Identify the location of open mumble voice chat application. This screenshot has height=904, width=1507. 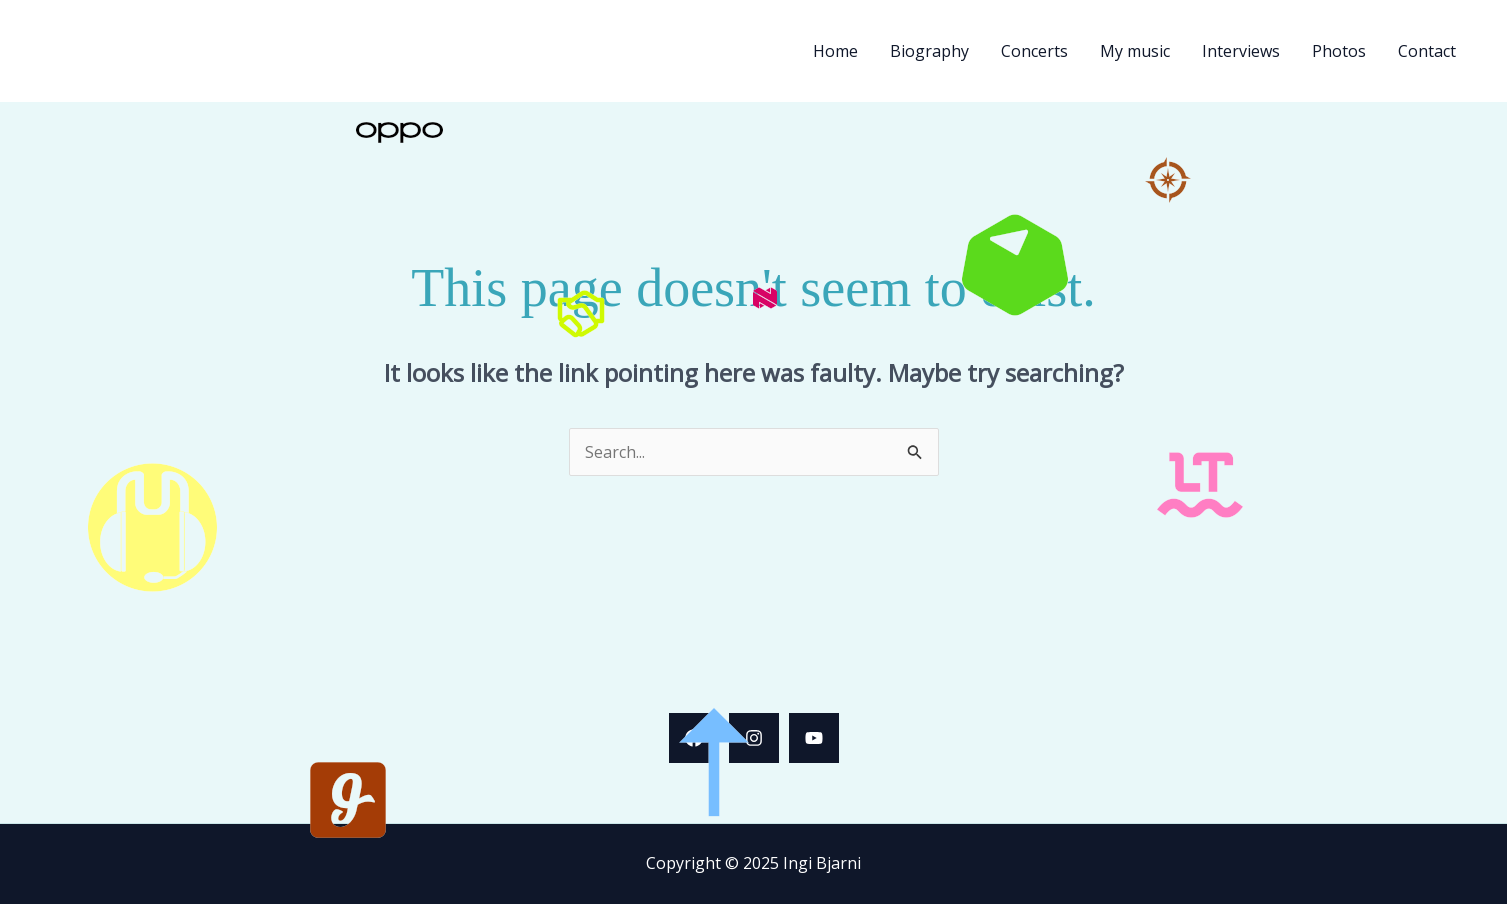
(152, 527).